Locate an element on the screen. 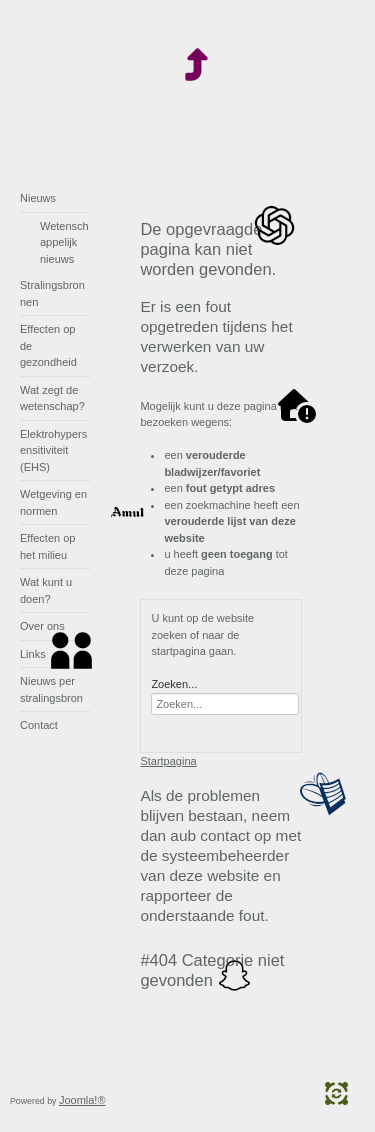 Image resolution: width=375 pixels, height=1132 pixels. Amul brand logo is located at coordinates (127, 512).